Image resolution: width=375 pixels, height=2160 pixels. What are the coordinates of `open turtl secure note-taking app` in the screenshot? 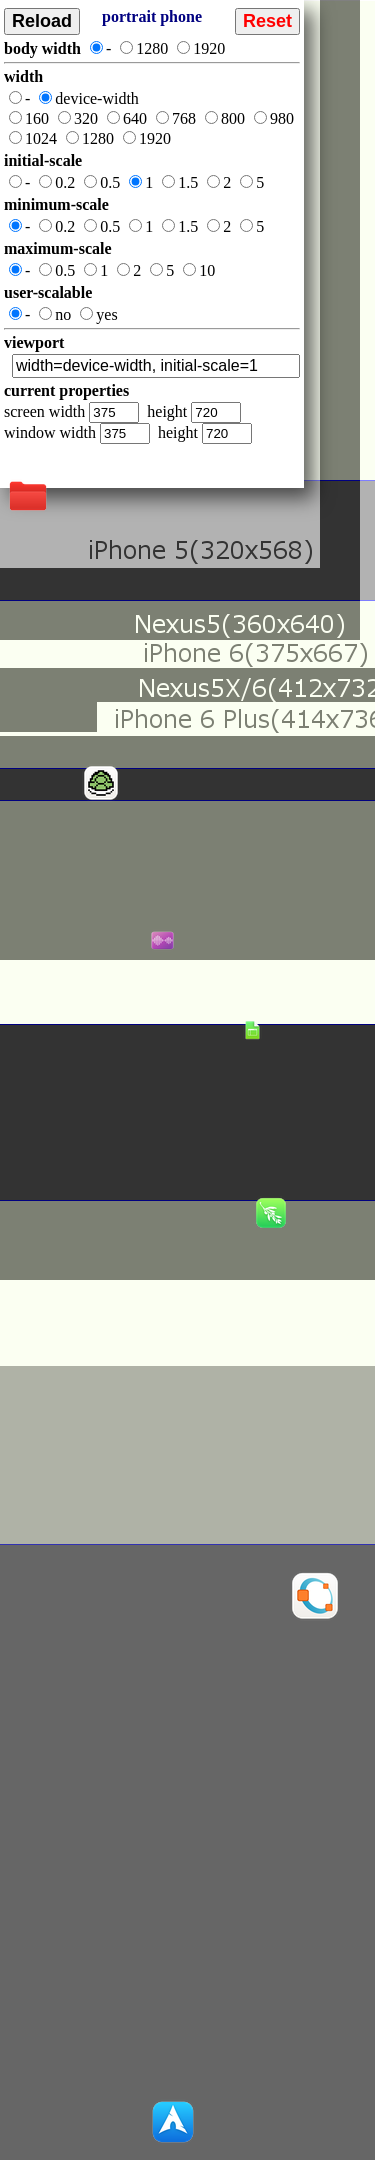 It's located at (101, 783).